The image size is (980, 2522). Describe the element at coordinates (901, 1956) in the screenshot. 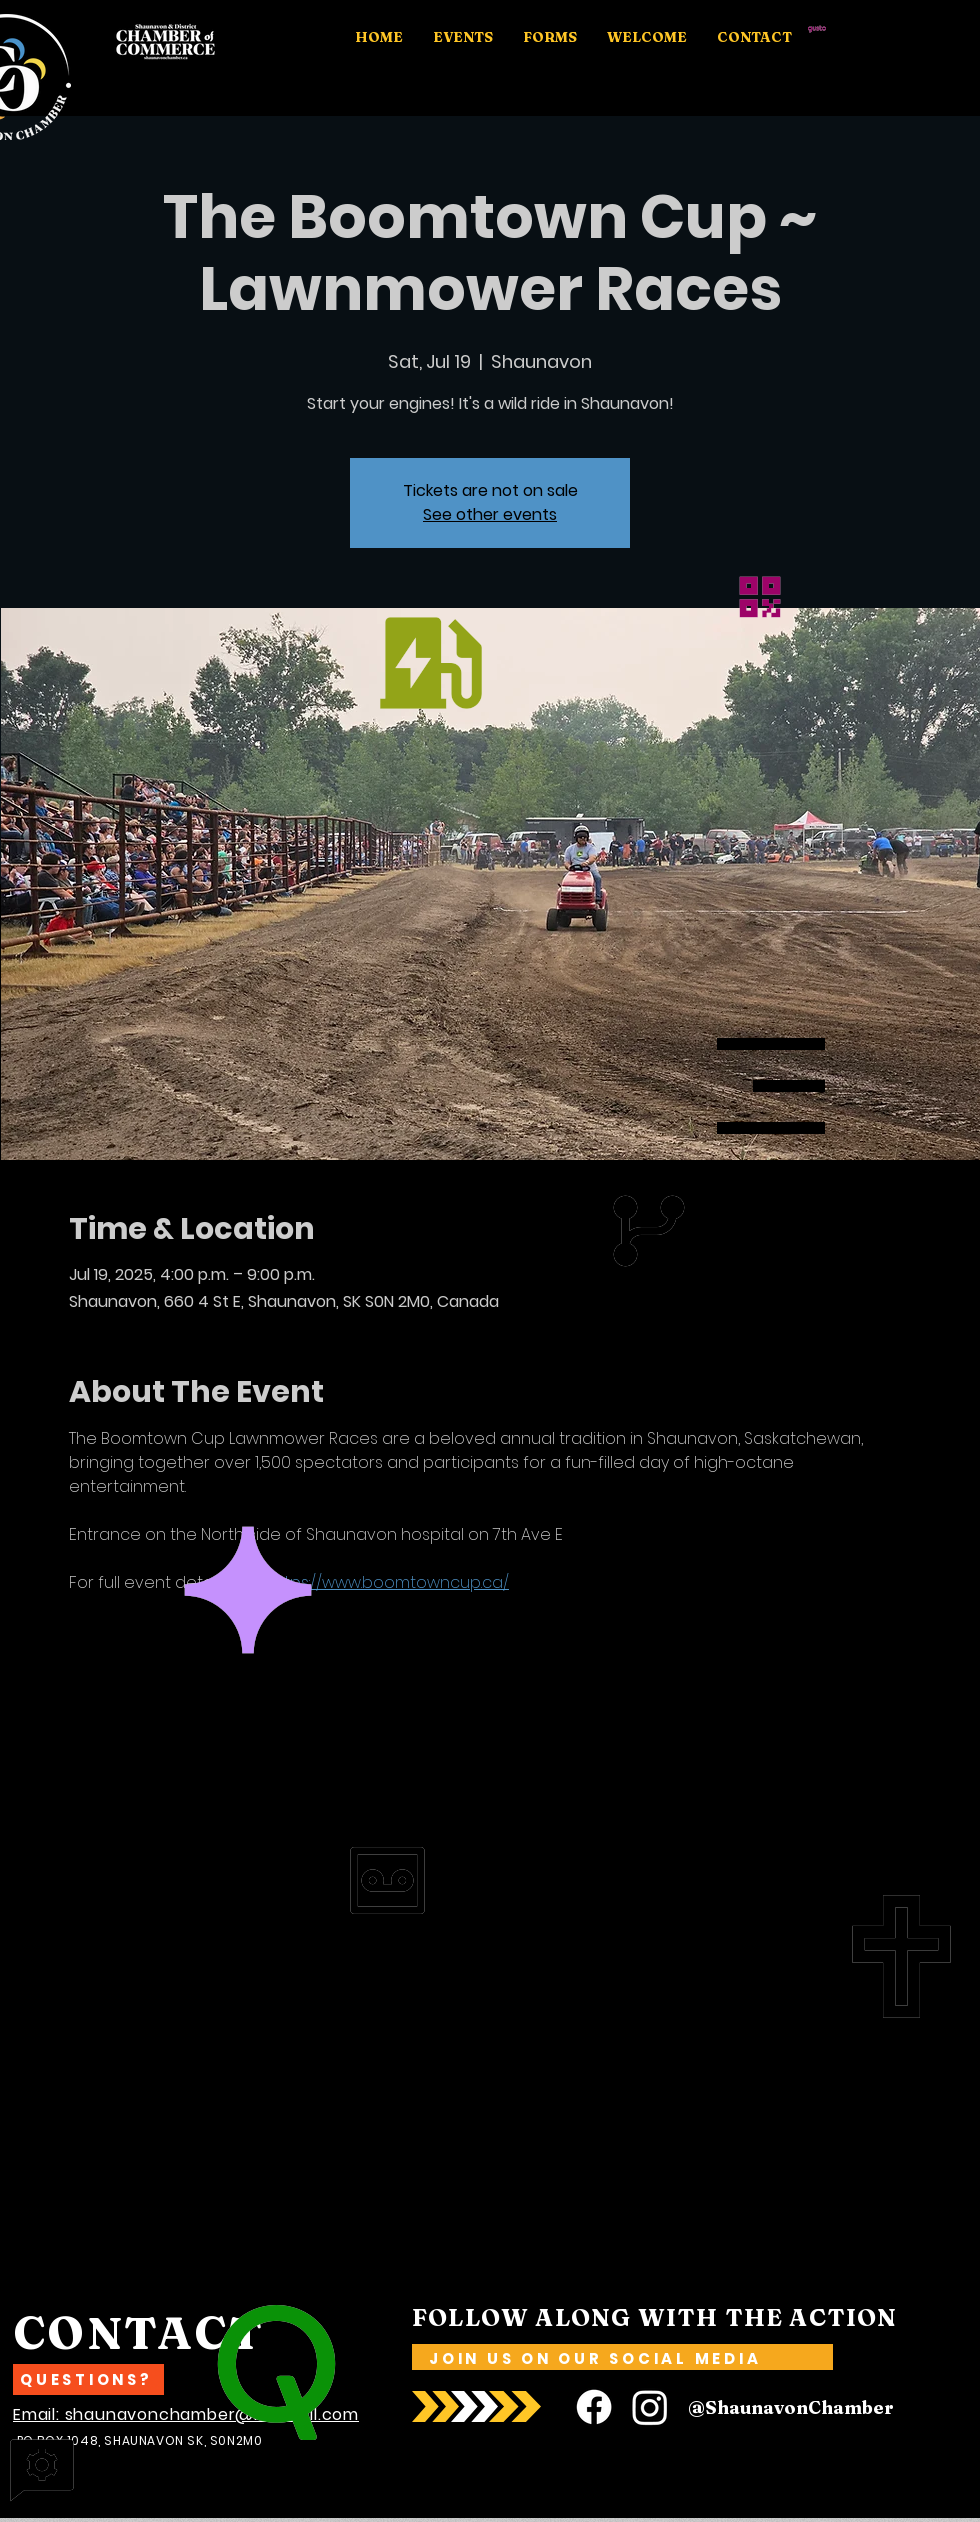

I see `religious or faith-related content` at that location.